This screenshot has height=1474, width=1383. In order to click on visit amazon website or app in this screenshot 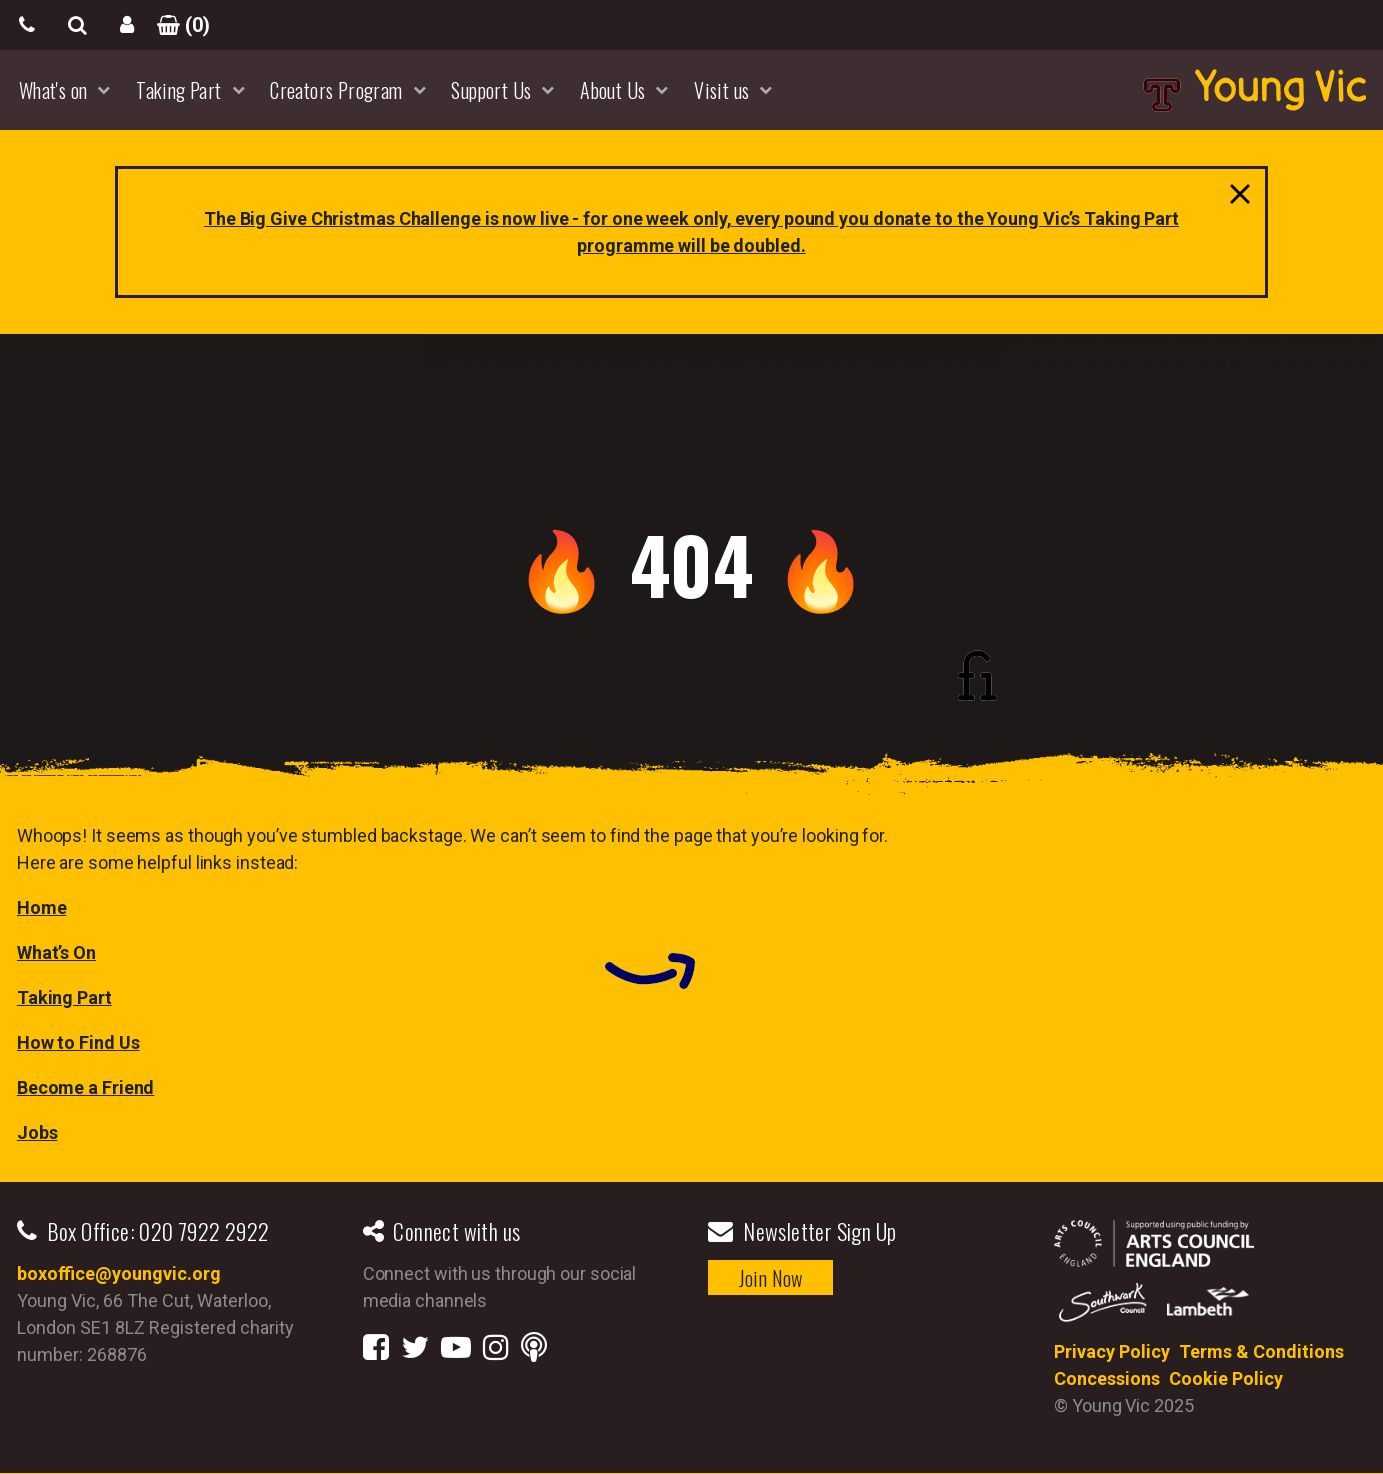, I will do `click(650, 971)`.